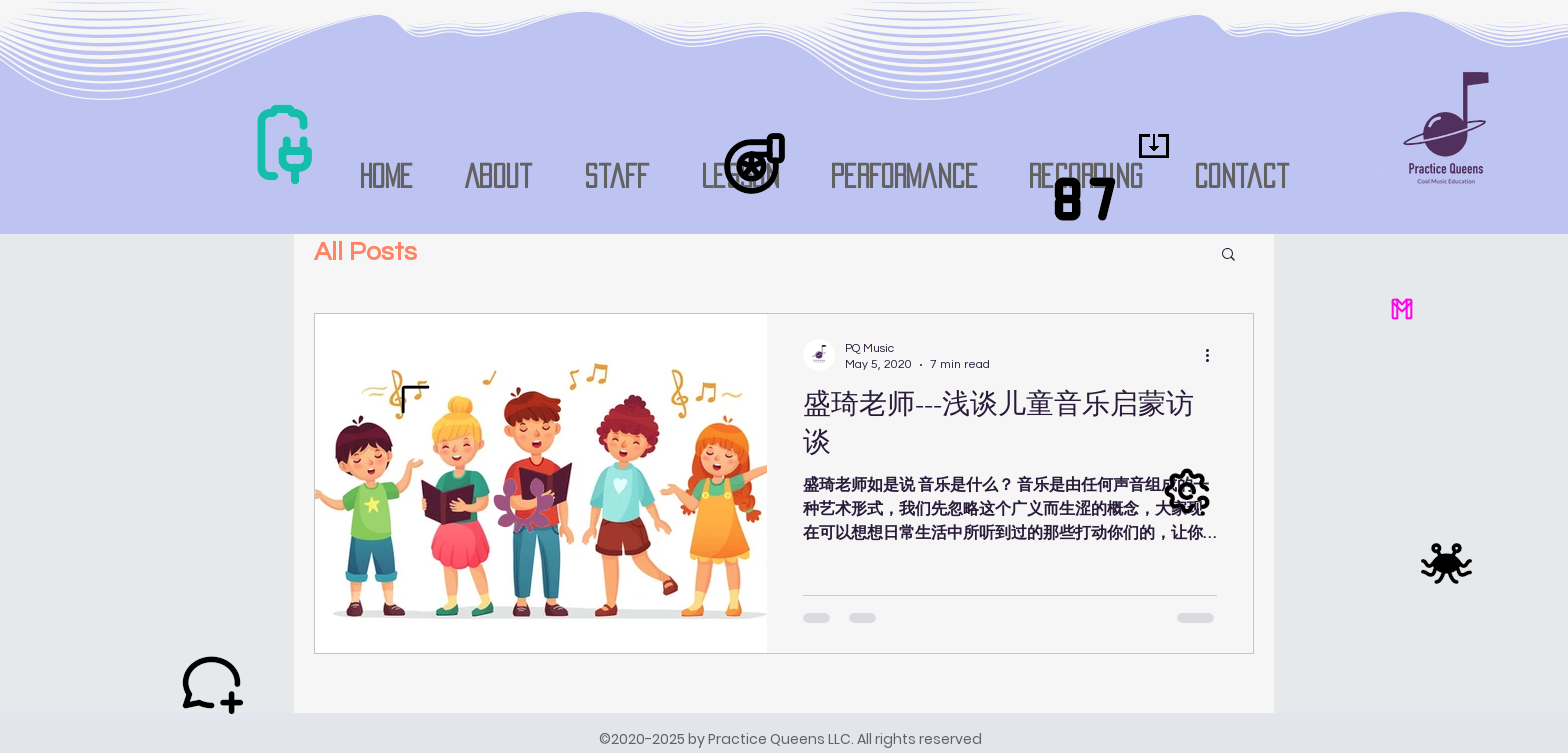 This screenshot has width=1568, height=753. What do you see at coordinates (1154, 146) in the screenshot?
I see `download or install a system update` at bounding box center [1154, 146].